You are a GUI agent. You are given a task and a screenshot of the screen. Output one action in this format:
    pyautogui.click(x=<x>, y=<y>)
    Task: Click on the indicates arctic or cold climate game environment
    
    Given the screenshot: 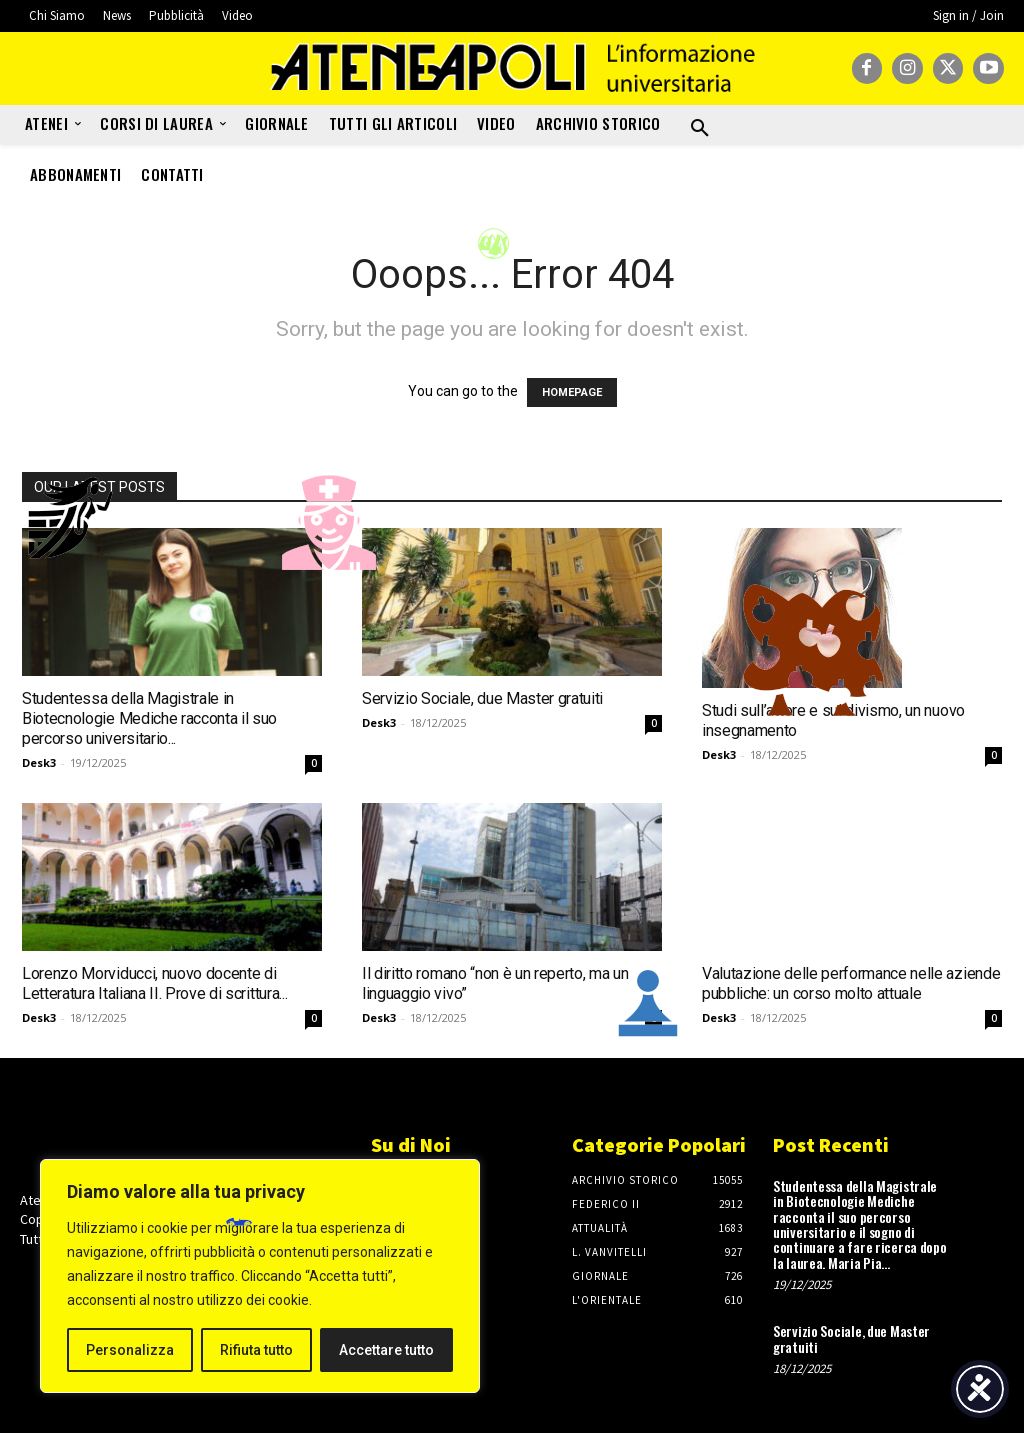 What is the action you would take?
    pyautogui.click(x=493, y=243)
    